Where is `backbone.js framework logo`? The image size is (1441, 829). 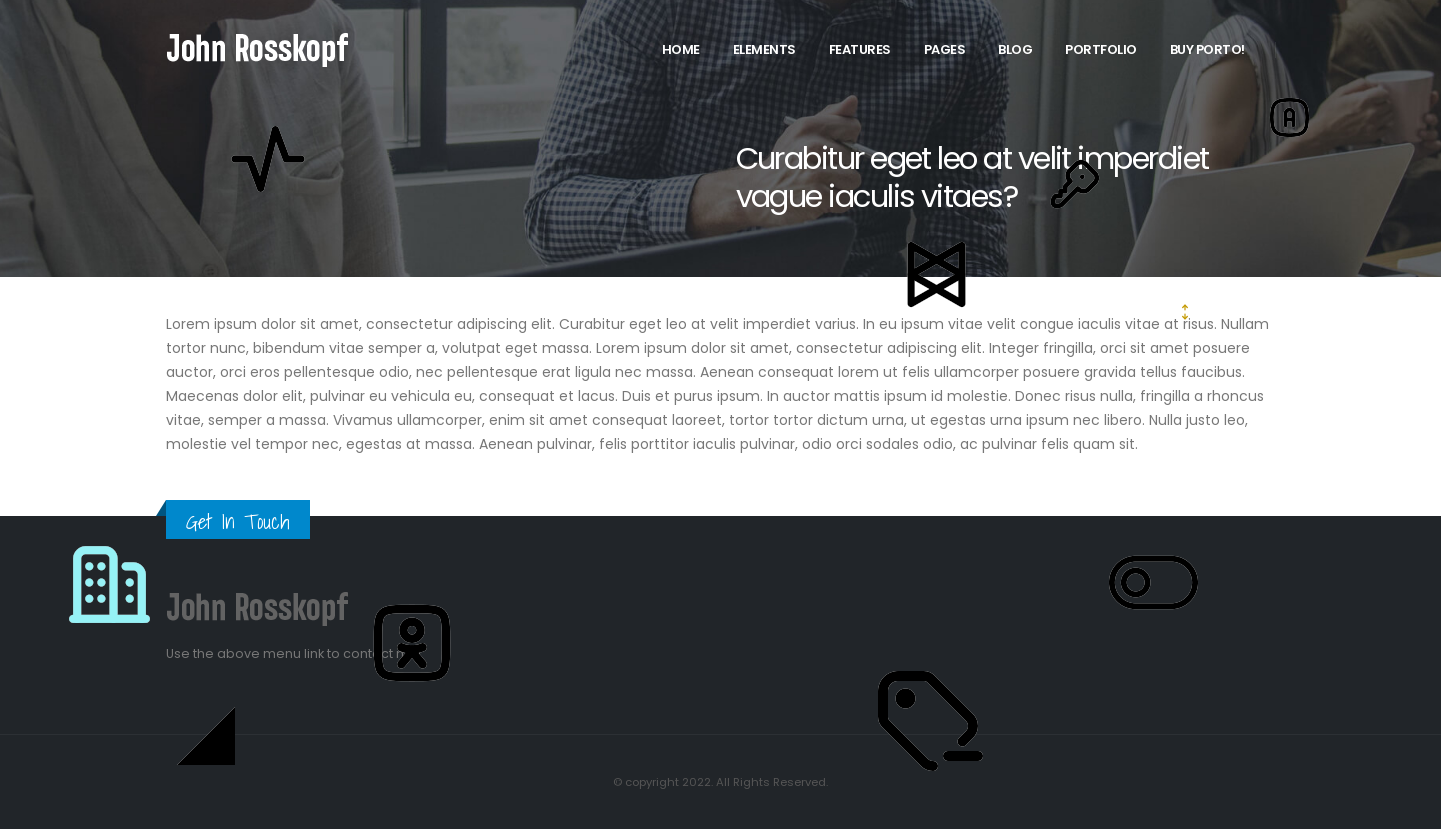 backbone.js framework logo is located at coordinates (936, 274).